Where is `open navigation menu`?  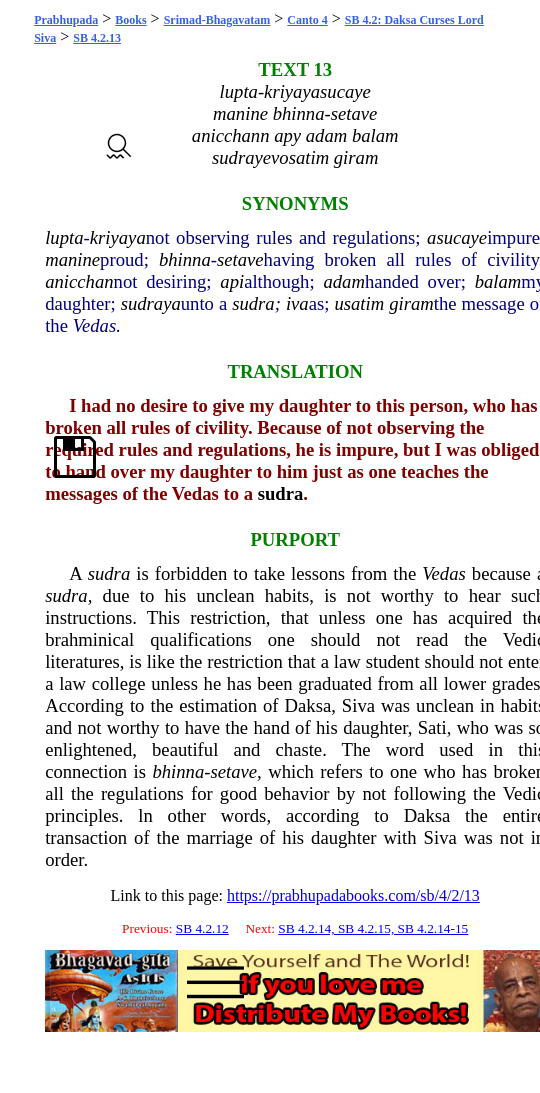 open navigation menu is located at coordinates (215, 980).